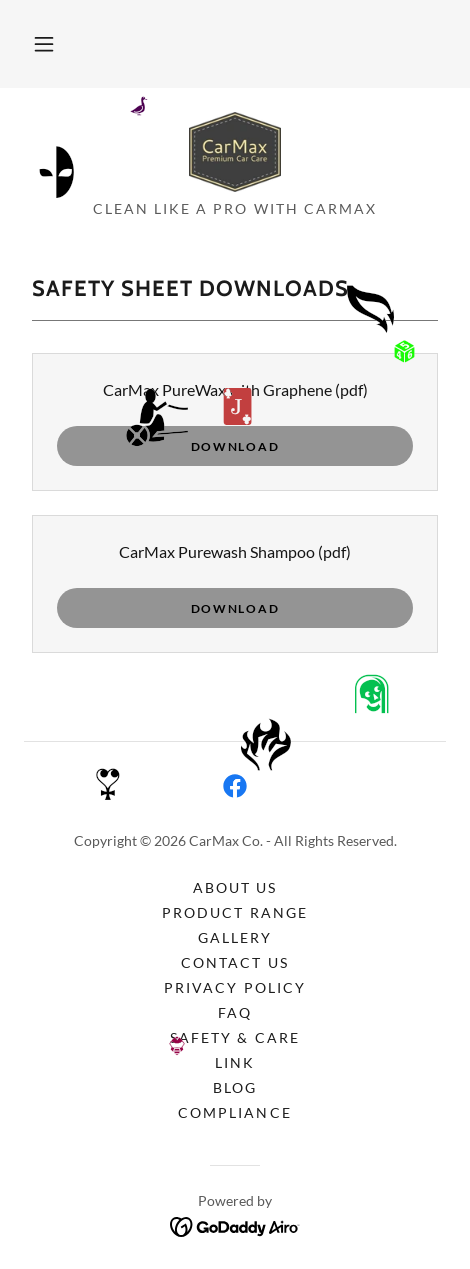 The image size is (470, 1269). I want to click on select a holy or religious faction in a game, so click(108, 784).